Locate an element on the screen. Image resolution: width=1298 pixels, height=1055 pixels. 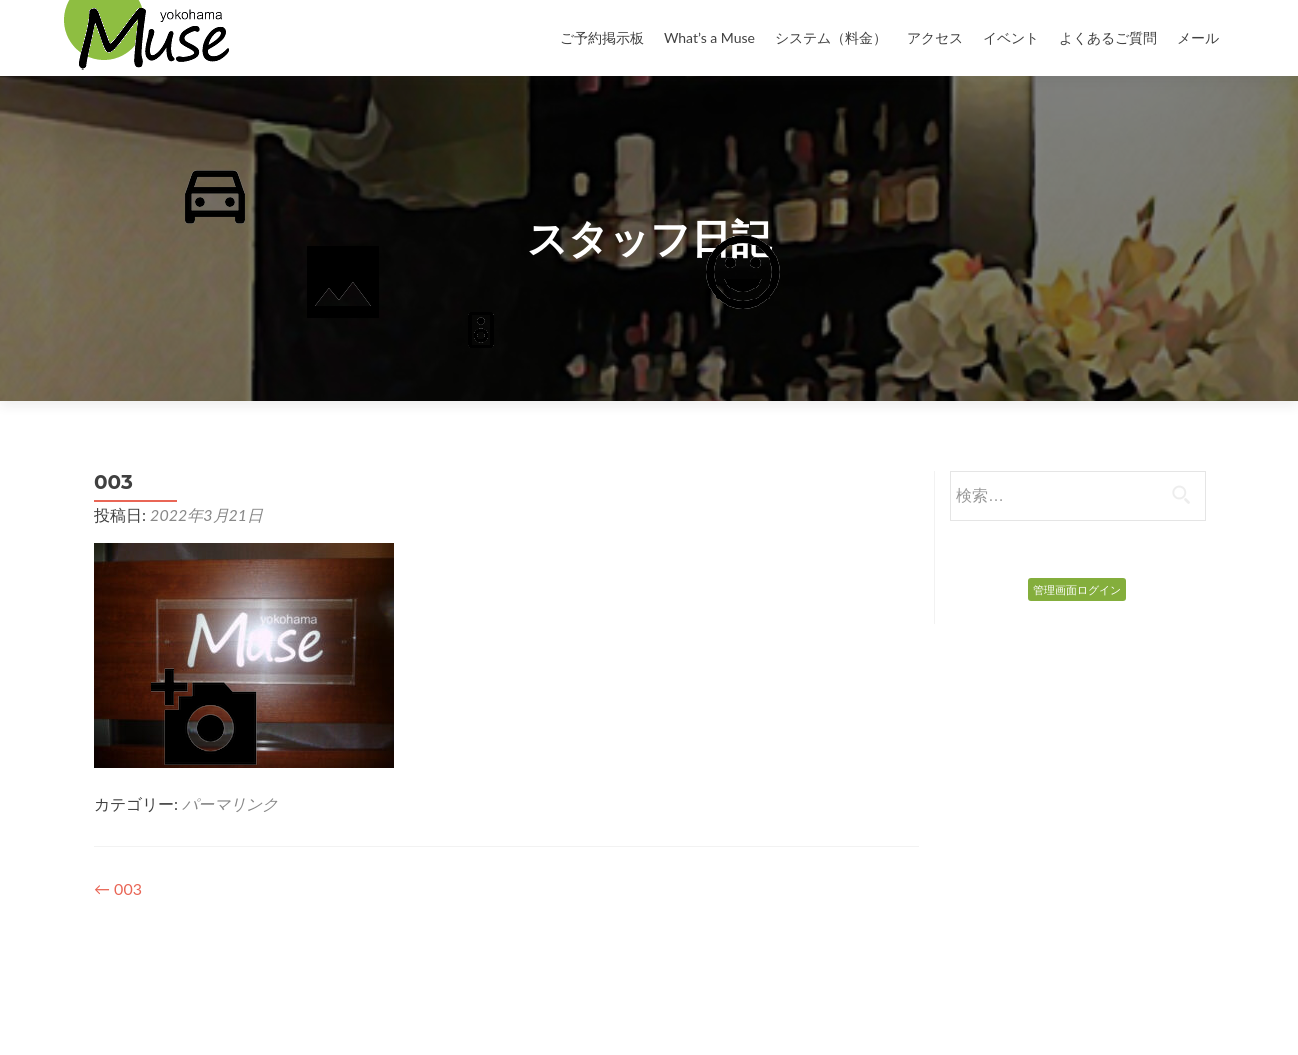
adjust speaker or audio output settings is located at coordinates (481, 330).